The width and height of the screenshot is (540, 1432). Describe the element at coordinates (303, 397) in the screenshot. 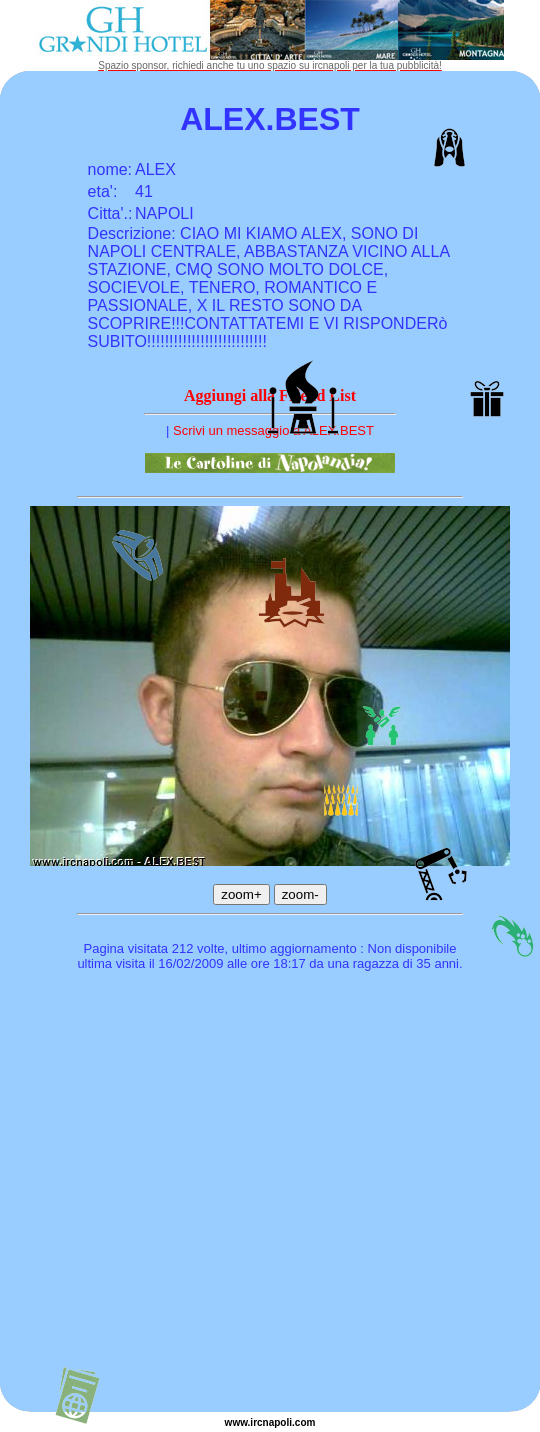

I see `access fire shrine location in game` at that location.